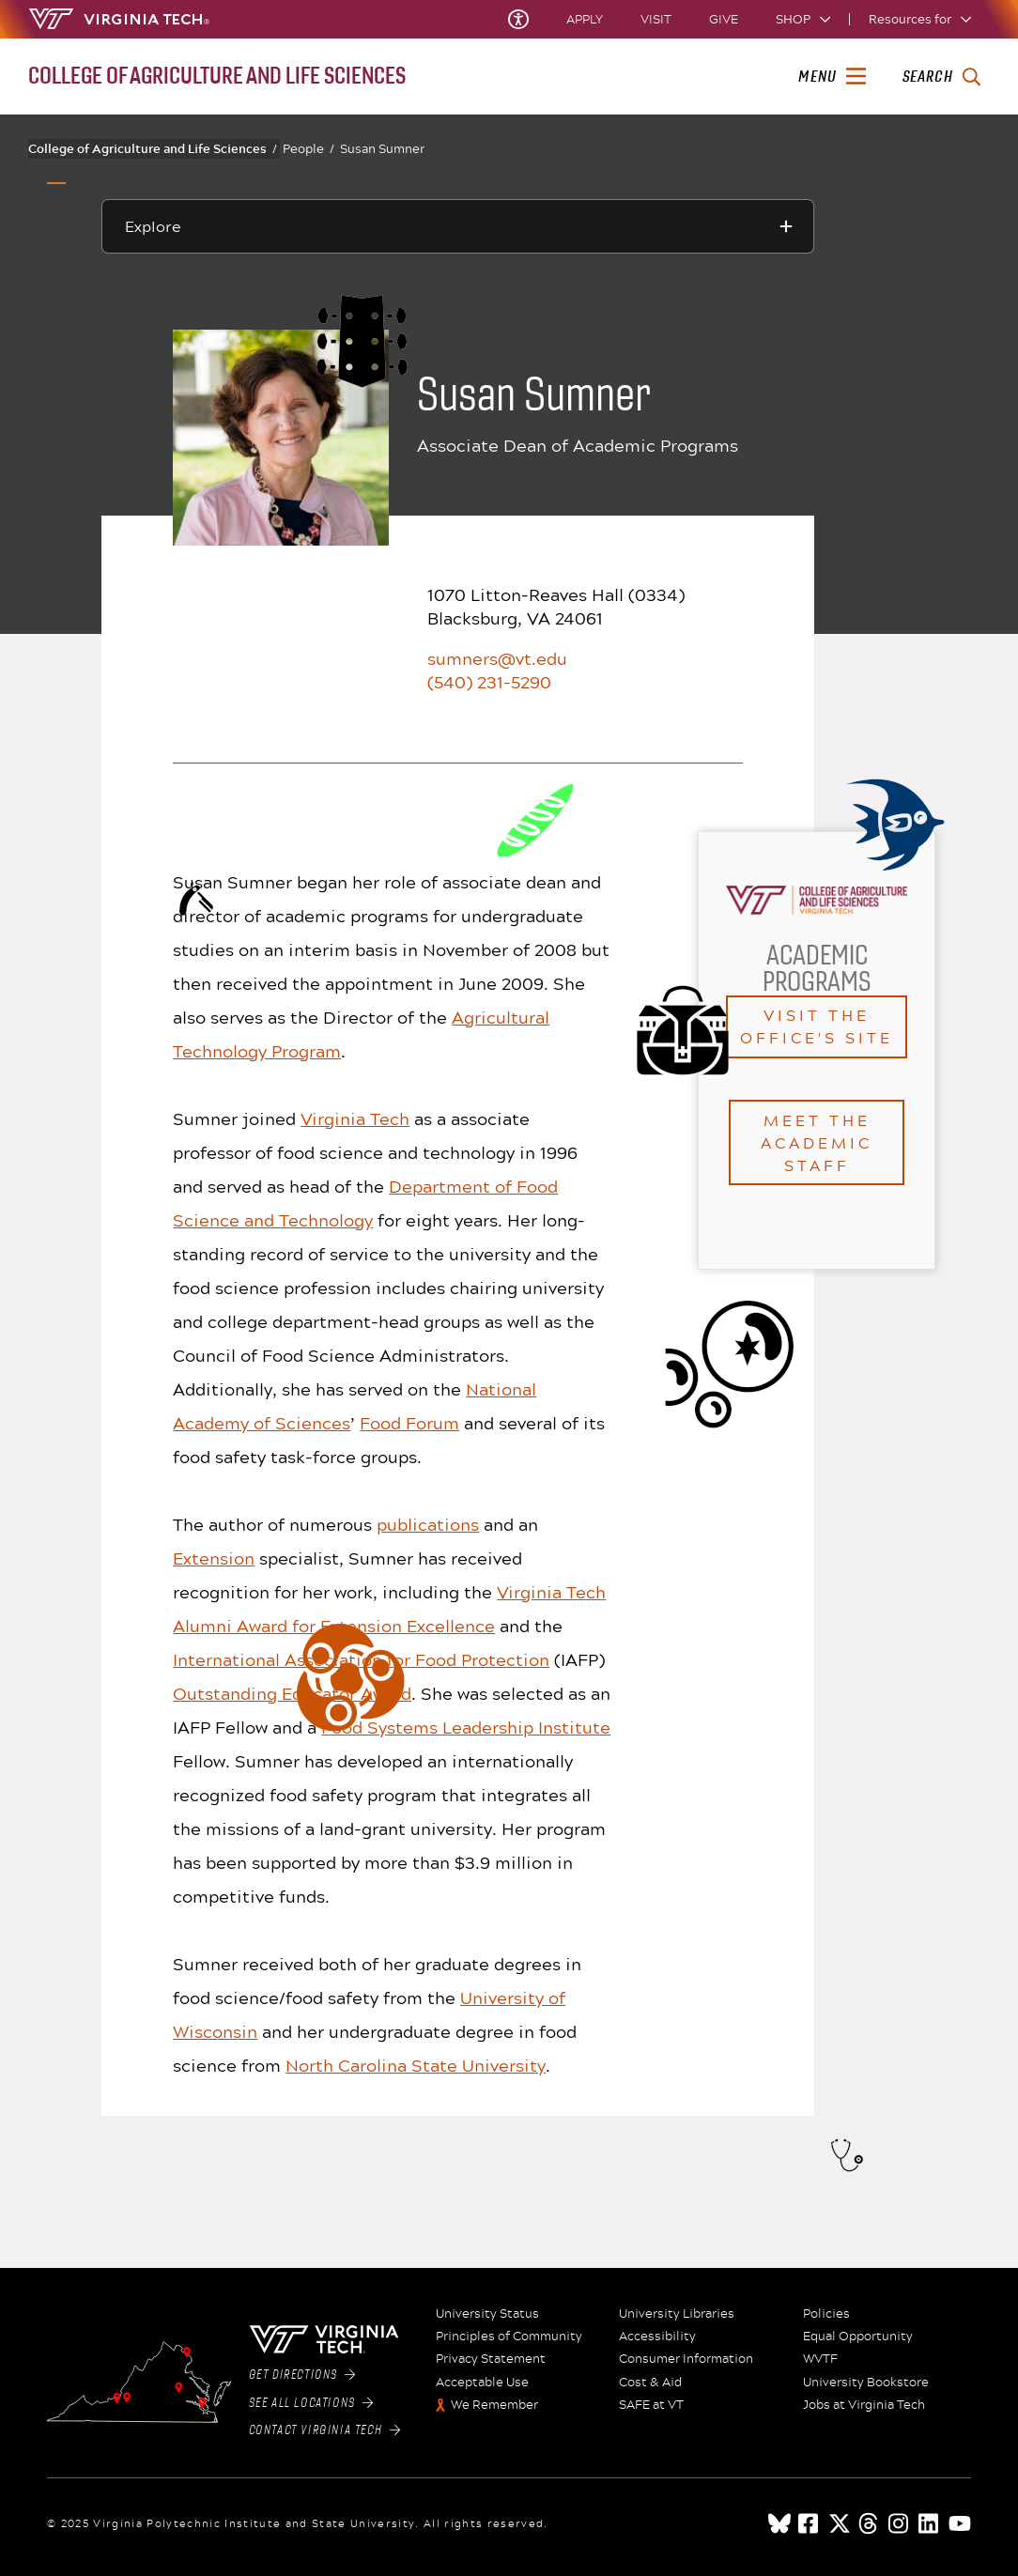 The height and width of the screenshot is (2576, 1018). What do you see at coordinates (683, 1030) in the screenshot?
I see `access disc golf equipment or bag inventory` at bounding box center [683, 1030].